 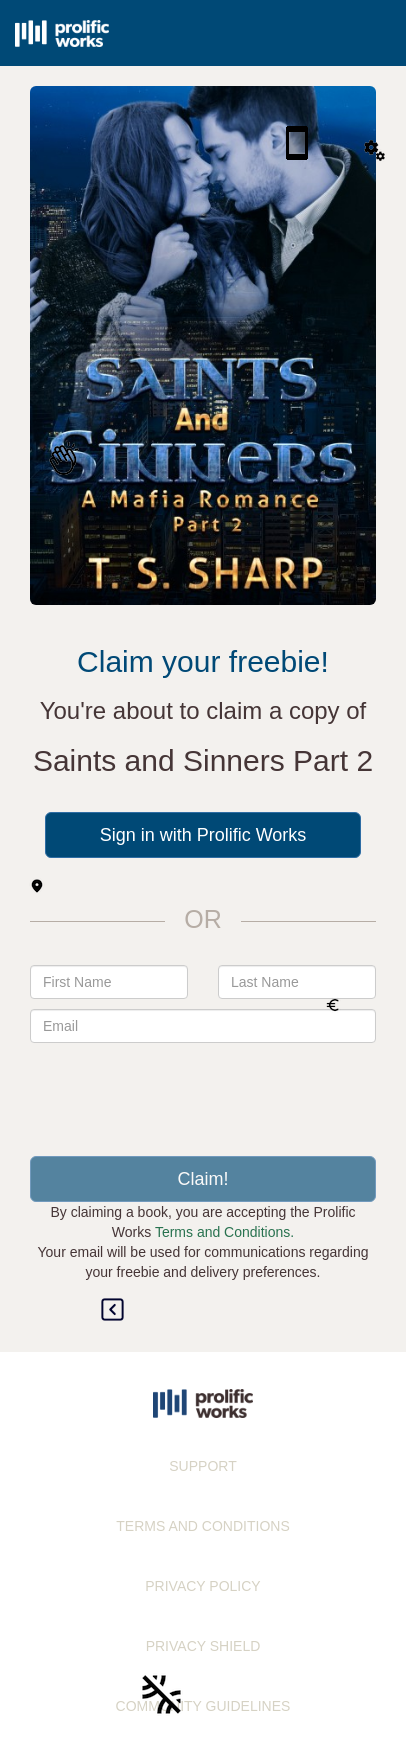 What do you see at coordinates (333, 1005) in the screenshot?
I see `view price in euros` at bounding box center [333, 1005].